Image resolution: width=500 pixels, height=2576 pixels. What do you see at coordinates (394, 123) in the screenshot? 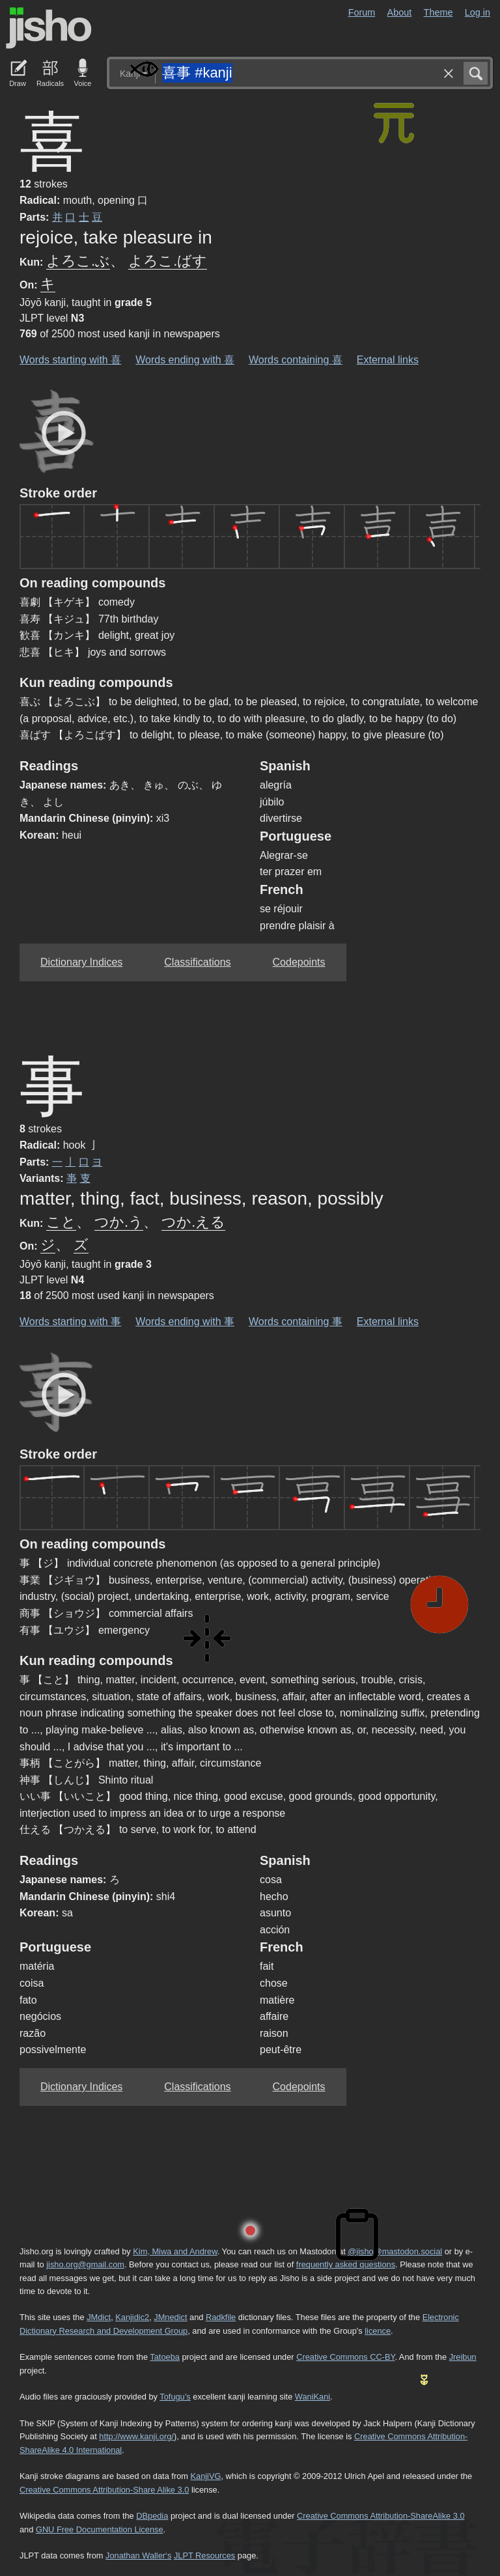
I see `indicates chinese yuan/renminbi currency` at bounding box center [394, 123].